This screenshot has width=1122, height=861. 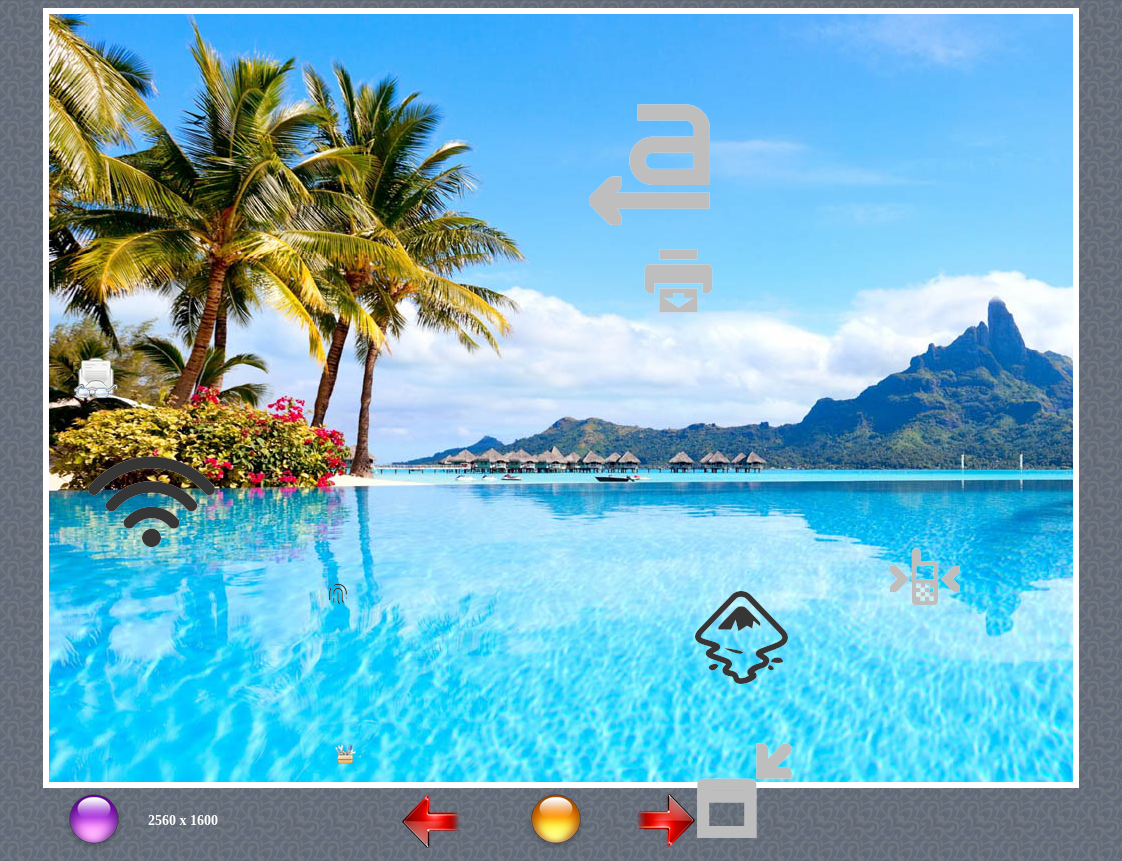 What do you see at coordinates (653, 168) in the screenshot?
I see `switch text direction to right-to-left` at bounding box center [653, 168].